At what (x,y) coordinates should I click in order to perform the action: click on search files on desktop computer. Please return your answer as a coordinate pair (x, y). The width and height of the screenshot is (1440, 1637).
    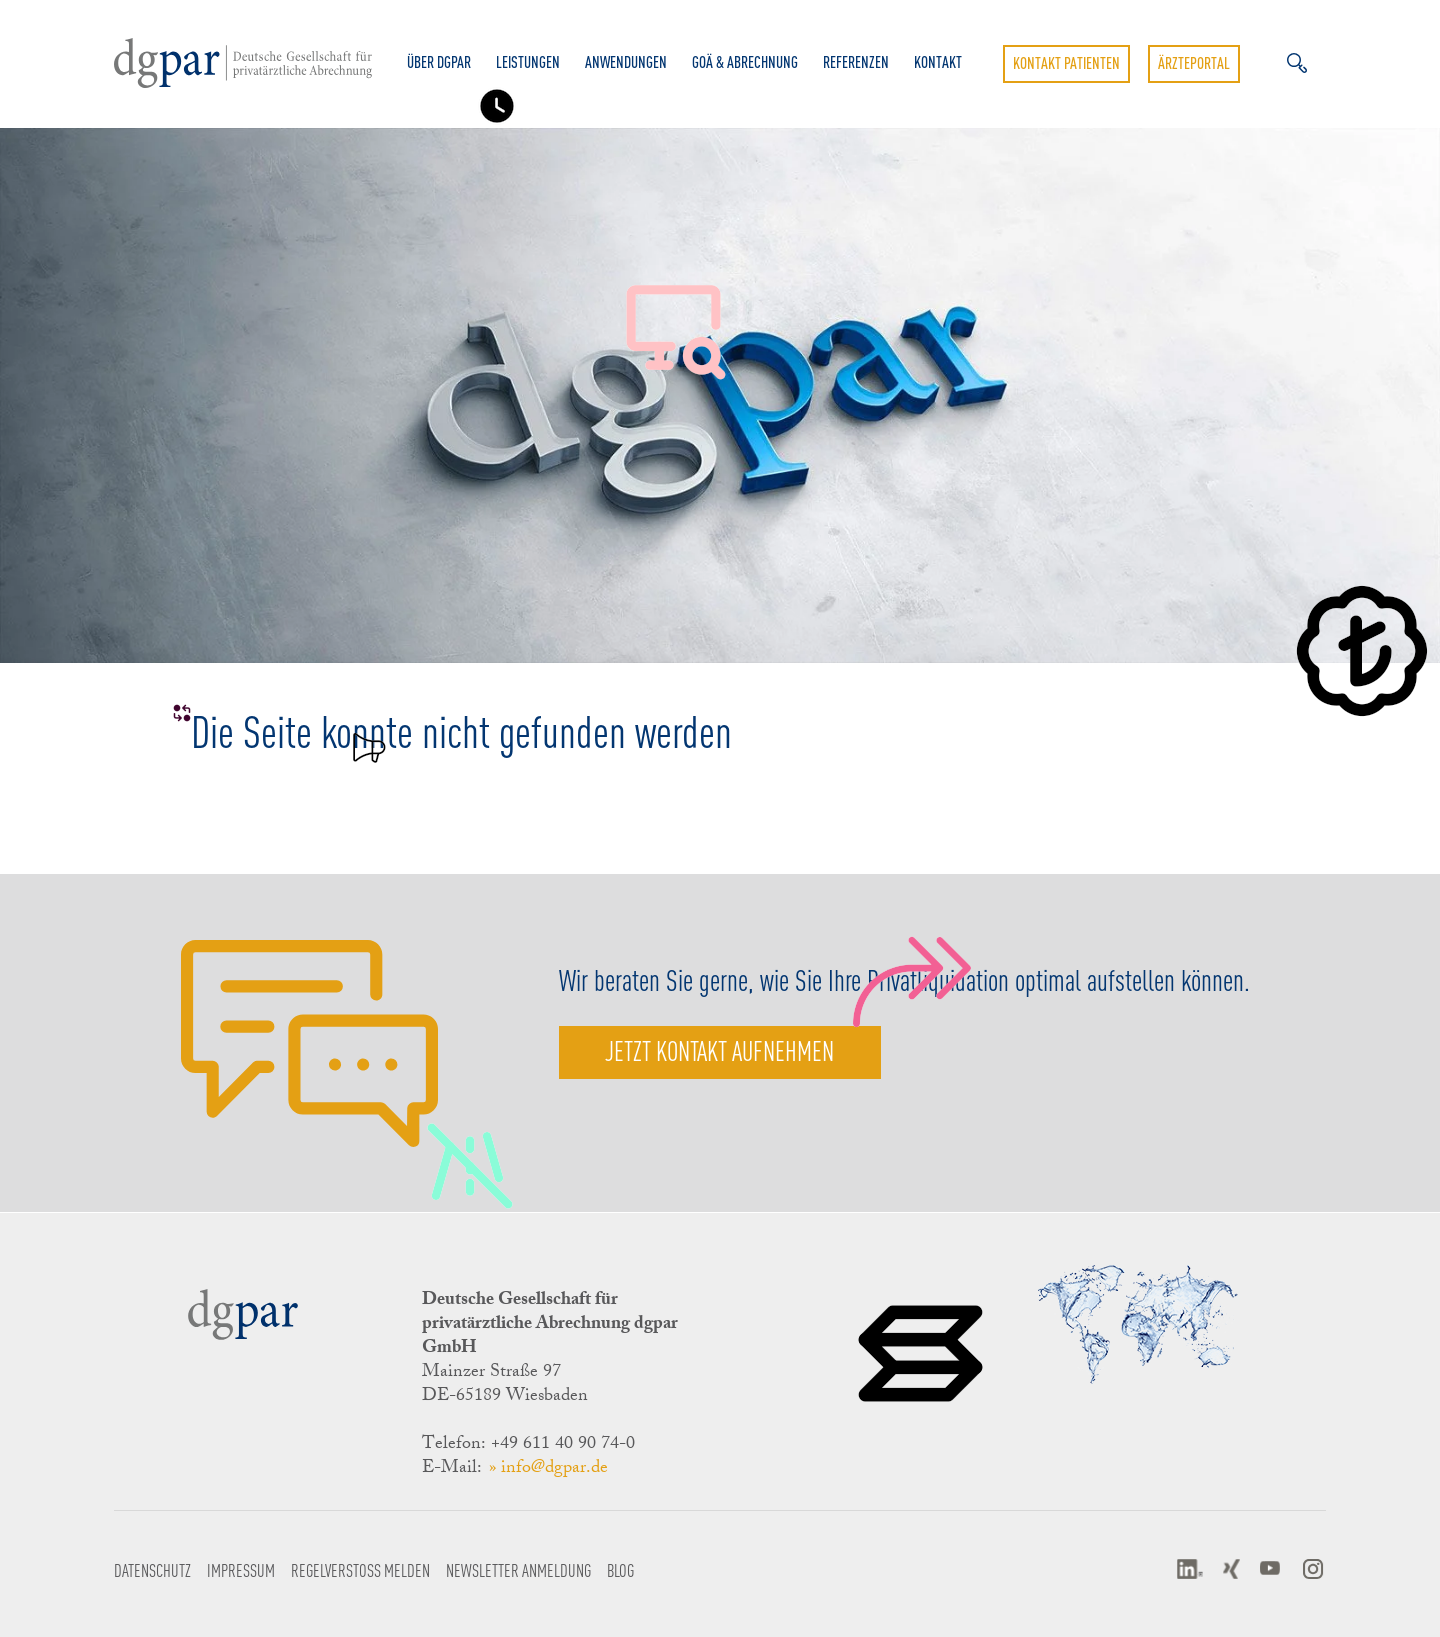
    Looking at the image, I should click on (673, 327).